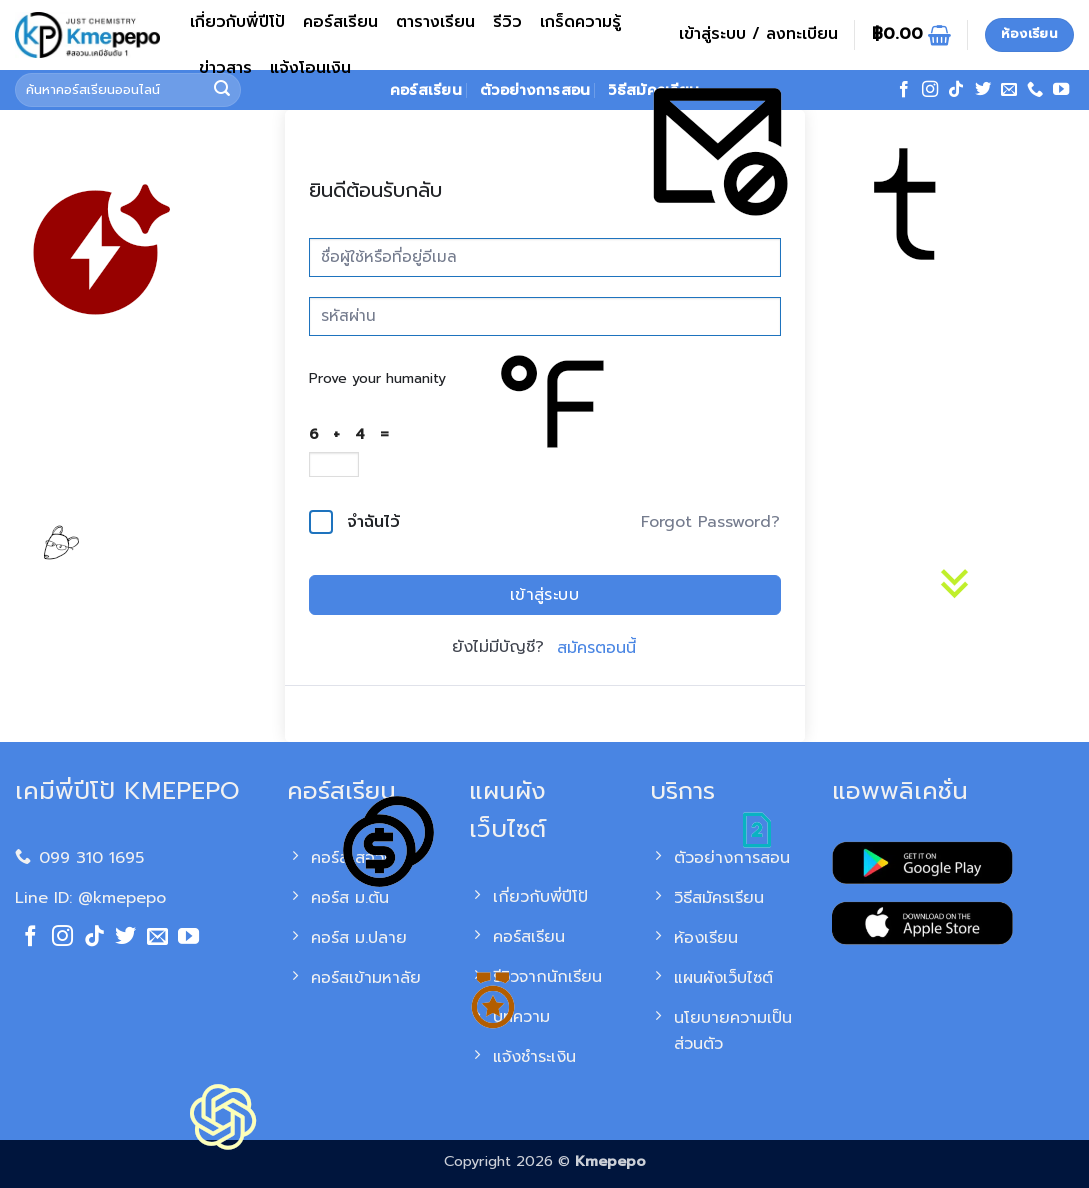 The height and width of the screenshot is (1188, 1089). Describe the element at coordinates (954, 582) in the screenshot. I see `scroll down to see more content` at that location.